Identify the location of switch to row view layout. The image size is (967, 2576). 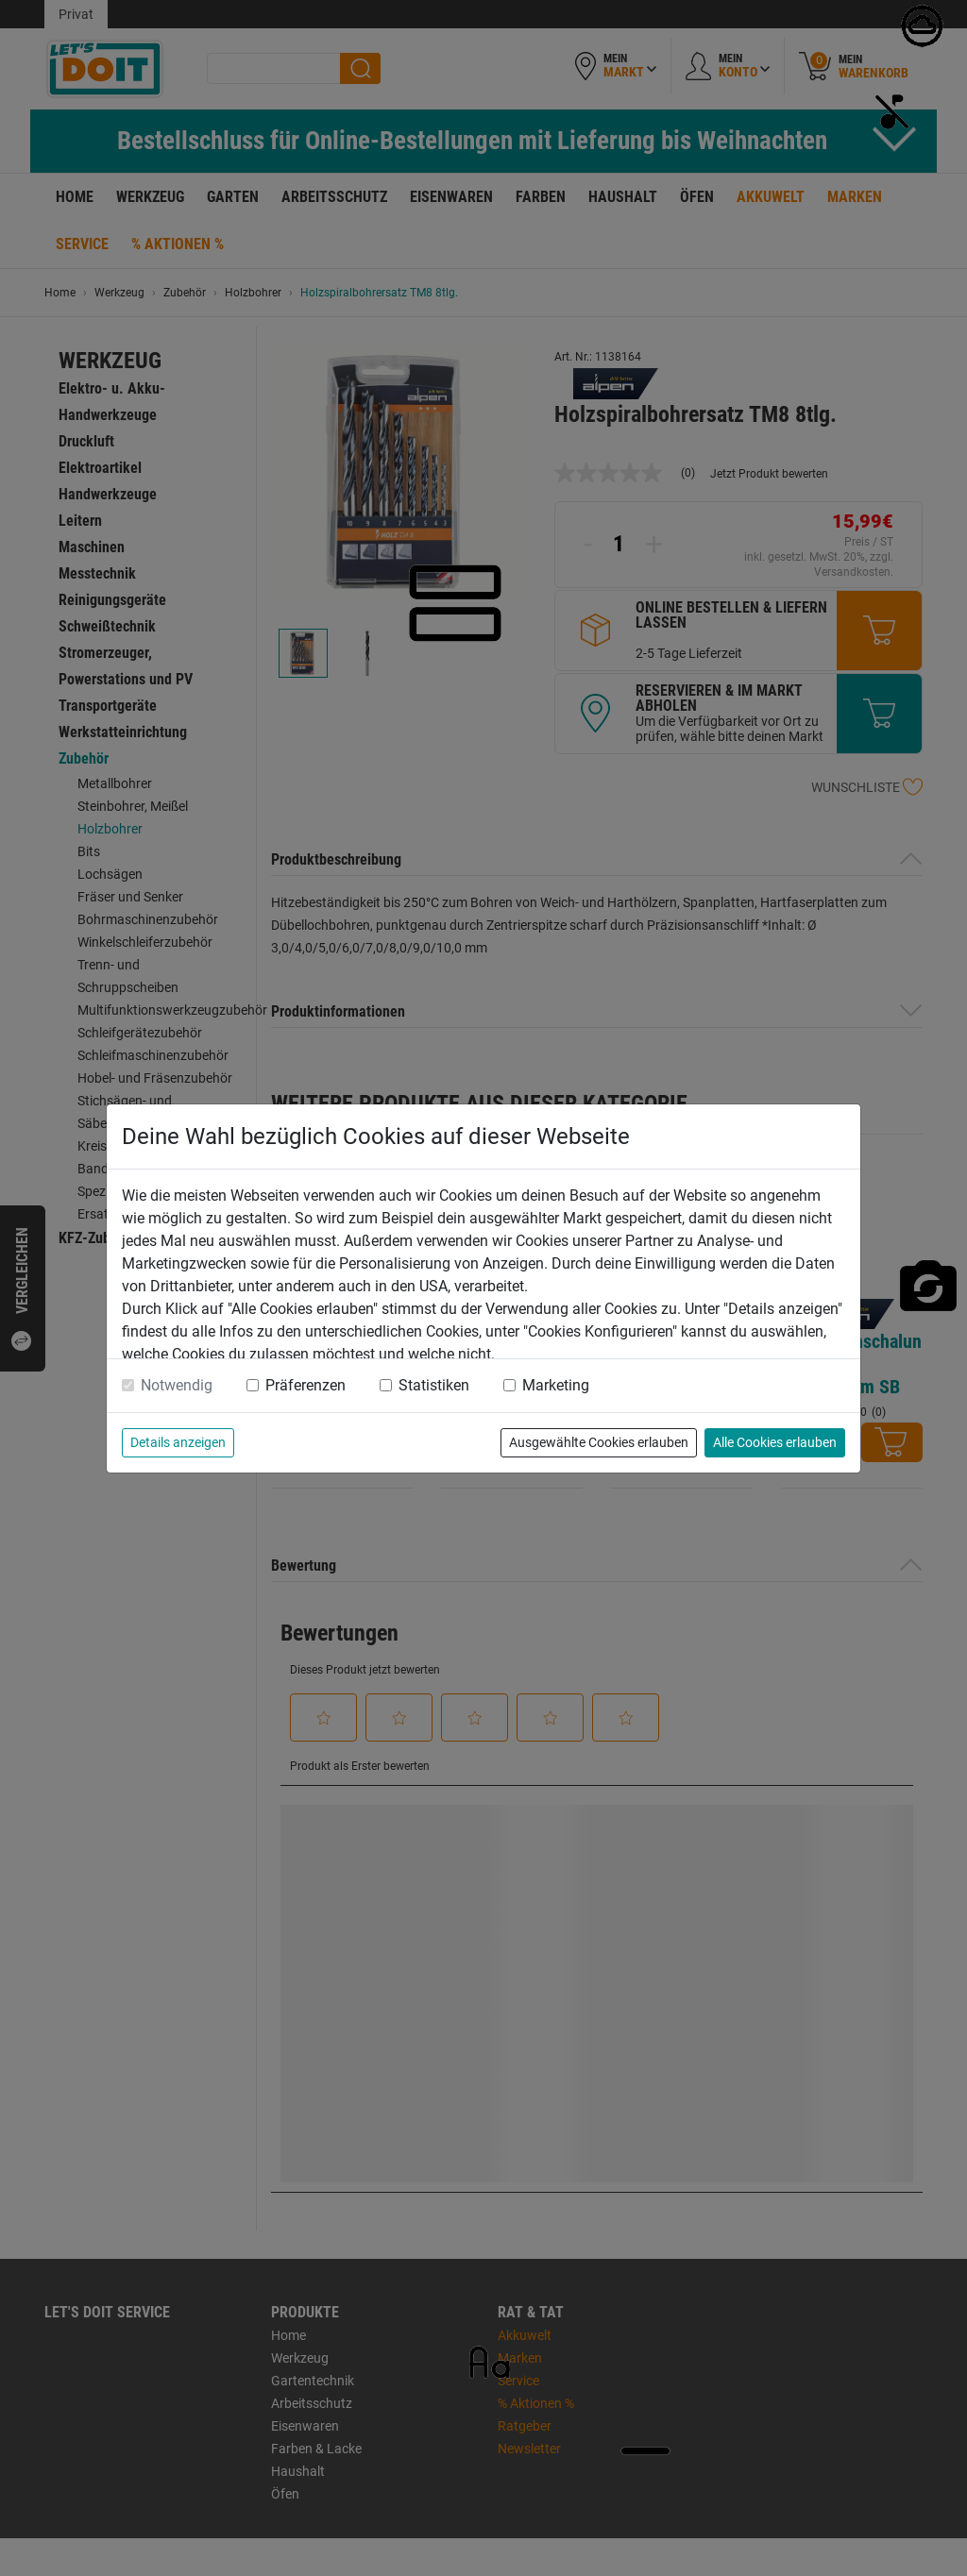
(455, 603).